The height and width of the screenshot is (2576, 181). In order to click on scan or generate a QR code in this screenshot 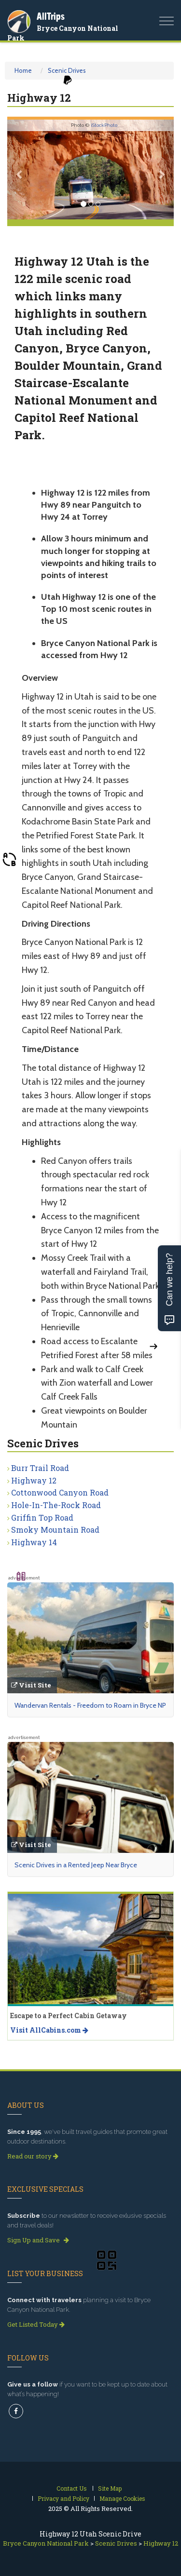, I will do `click(107, 2260)`.